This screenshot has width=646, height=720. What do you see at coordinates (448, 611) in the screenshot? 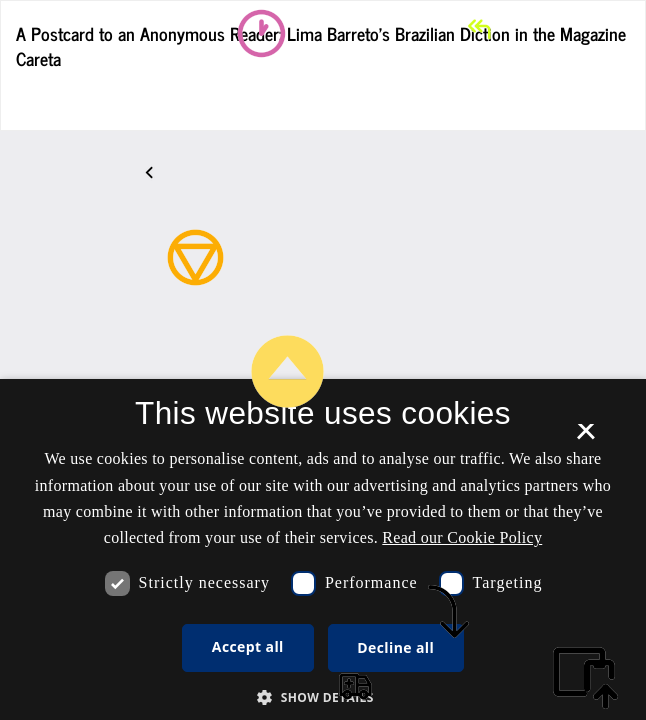
I see `redirect or forward content downward` at bounding box center [448, 611].